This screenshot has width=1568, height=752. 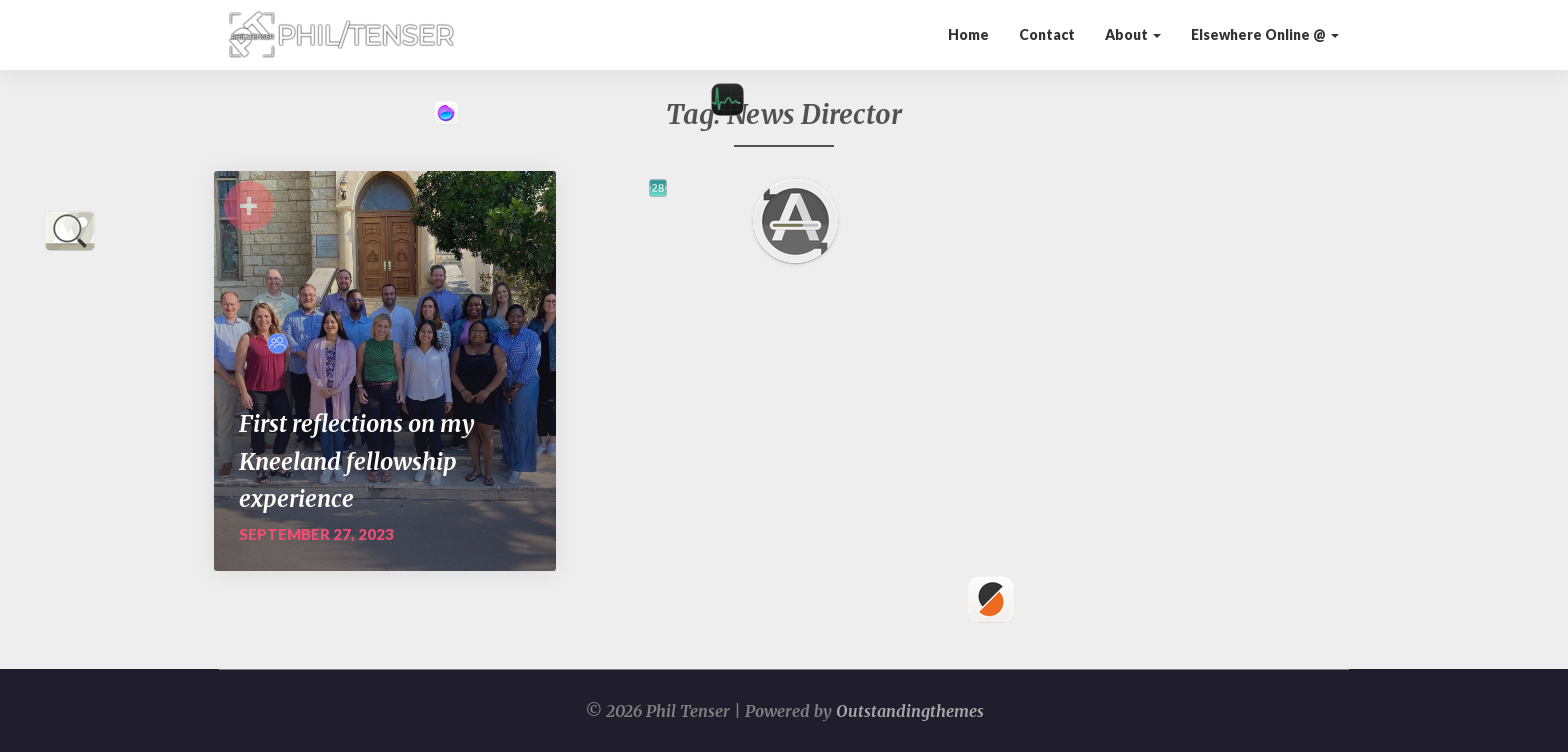 I want to click on open the calendar app, so click(x=658, y=188).